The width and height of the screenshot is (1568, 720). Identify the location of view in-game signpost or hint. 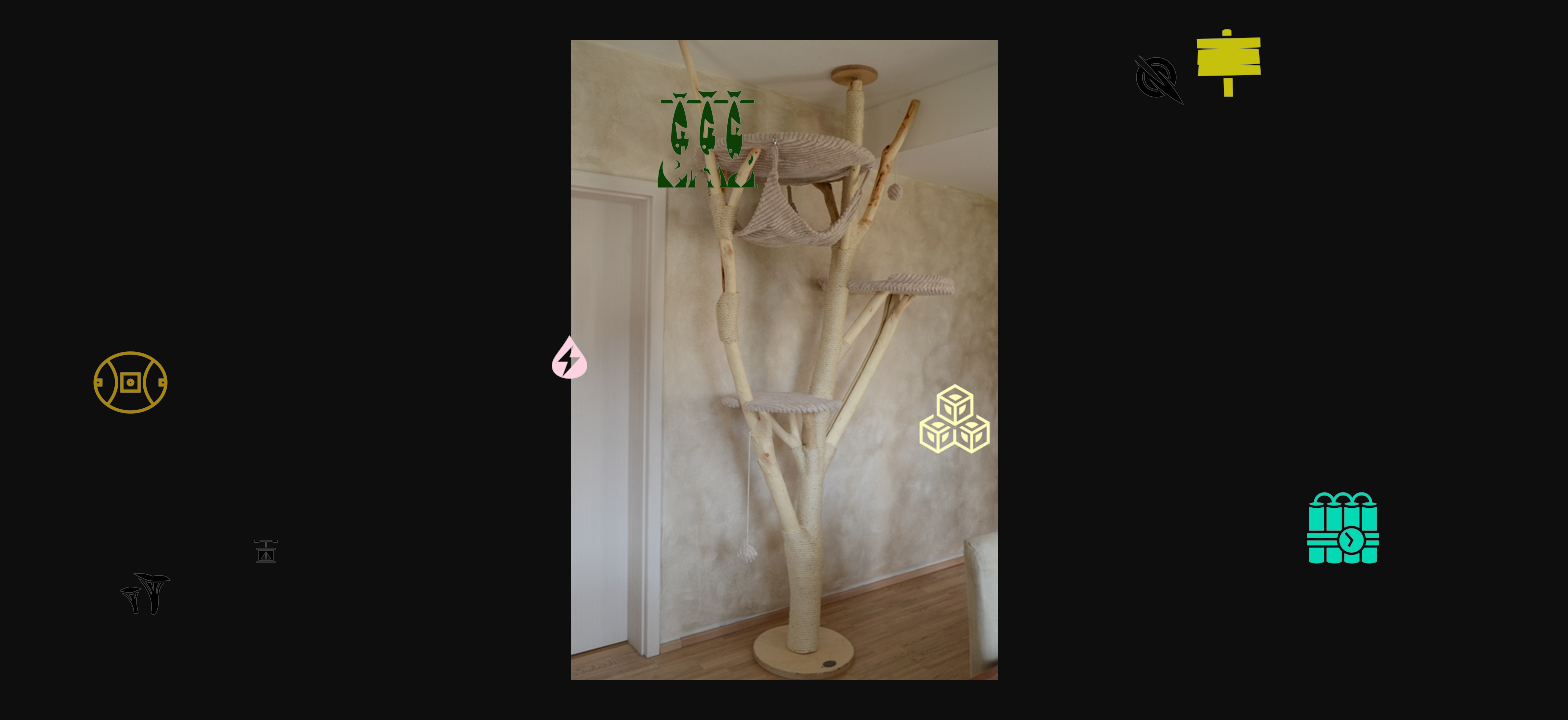
(1229, 61).